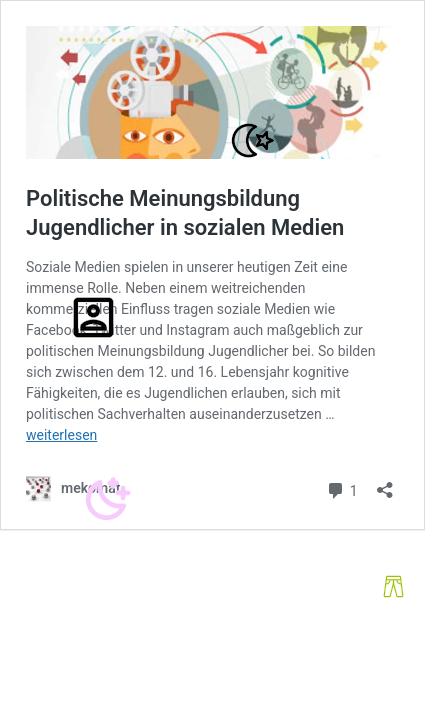 The image size is (425, 720). What do you see at coordinates (393, 586) in the screenshot?
I see `browse pants or bottoms category` at bounding box center [393, 586].